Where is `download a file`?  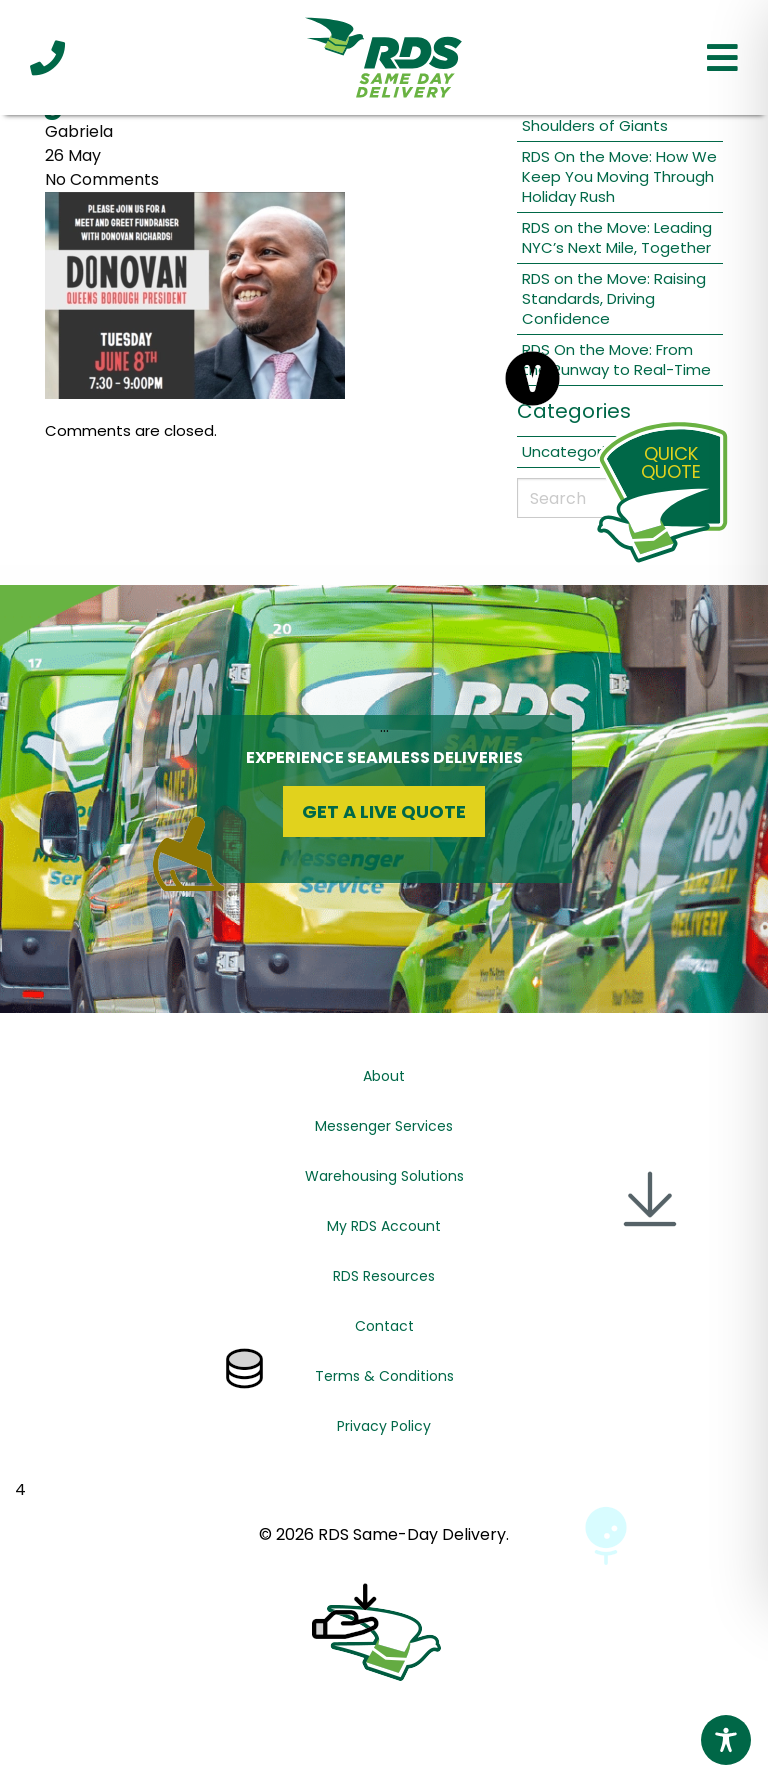 download a file is located at coordinates (650, 1200).